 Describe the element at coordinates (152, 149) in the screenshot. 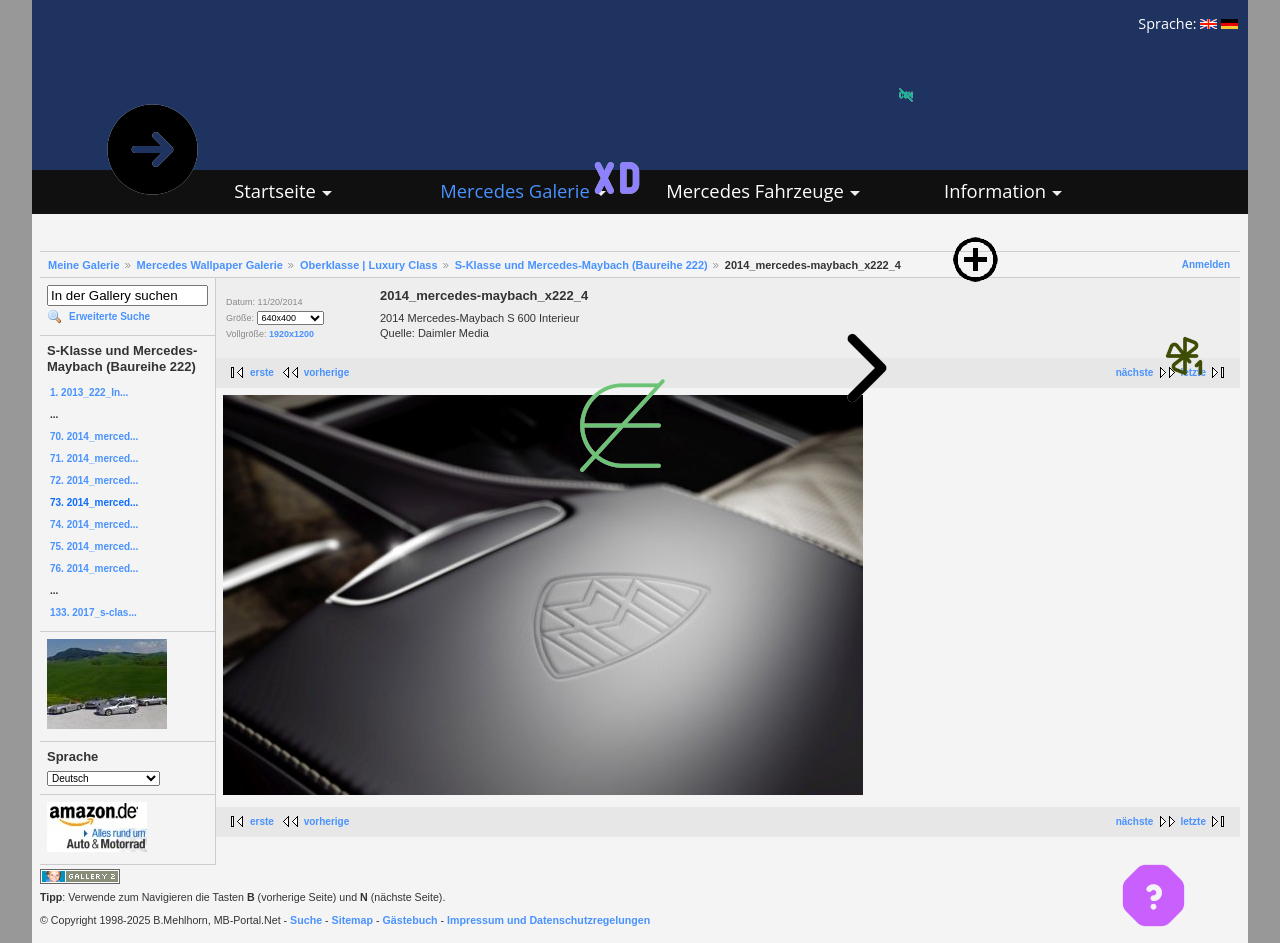

I see `proceed to the next step` at that location.